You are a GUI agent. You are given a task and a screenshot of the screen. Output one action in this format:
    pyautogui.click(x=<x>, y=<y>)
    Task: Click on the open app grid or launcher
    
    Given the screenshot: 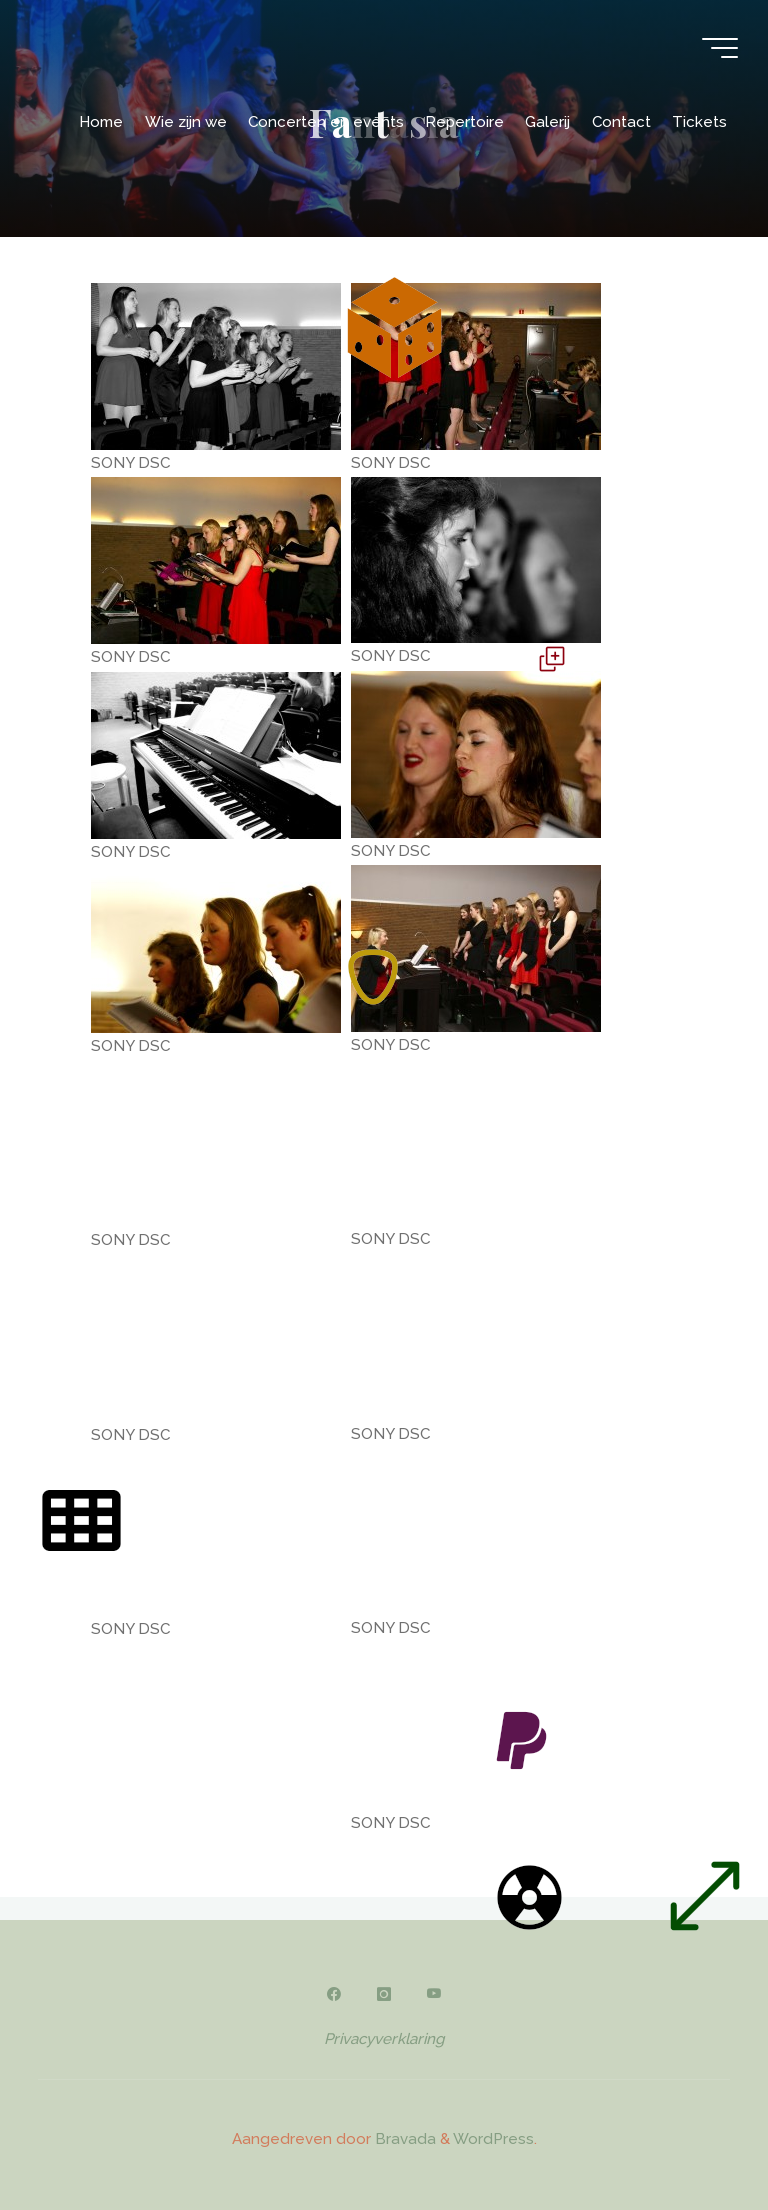 What is the action you would take?
    pyautogui.click(x=81, y=1520)
    